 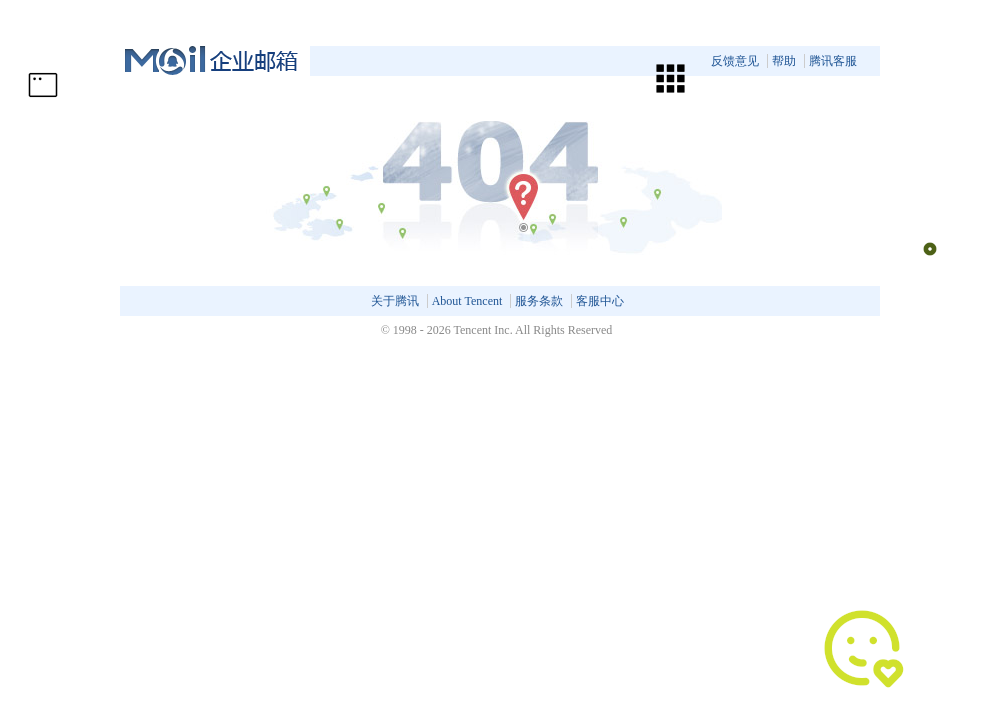 I want to click on indicates an unread notification or new item, so click(x=930, y=249).